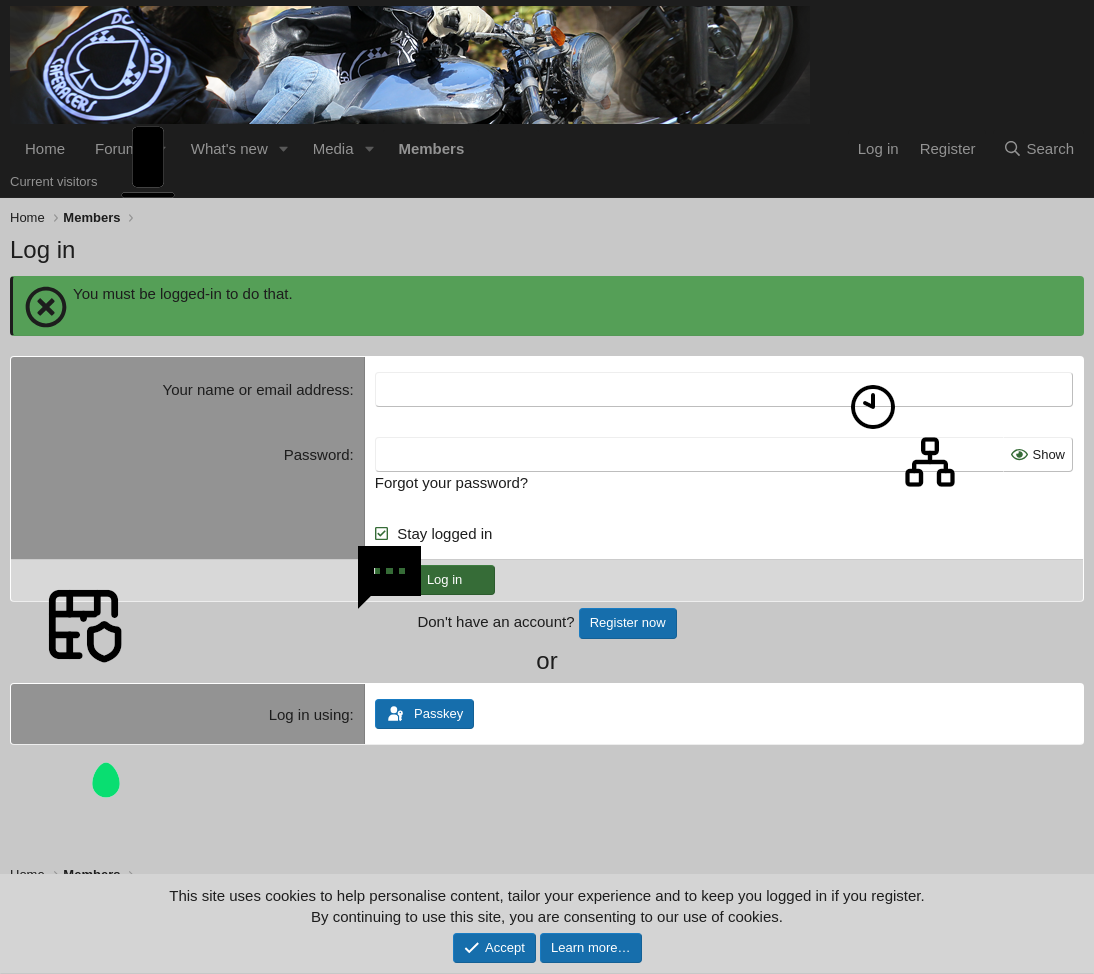 This screenshot has height=974, width=1094. Describe the element at coordinates (930, 462) in the screenshot. I see `view network topology or connections` at that location.